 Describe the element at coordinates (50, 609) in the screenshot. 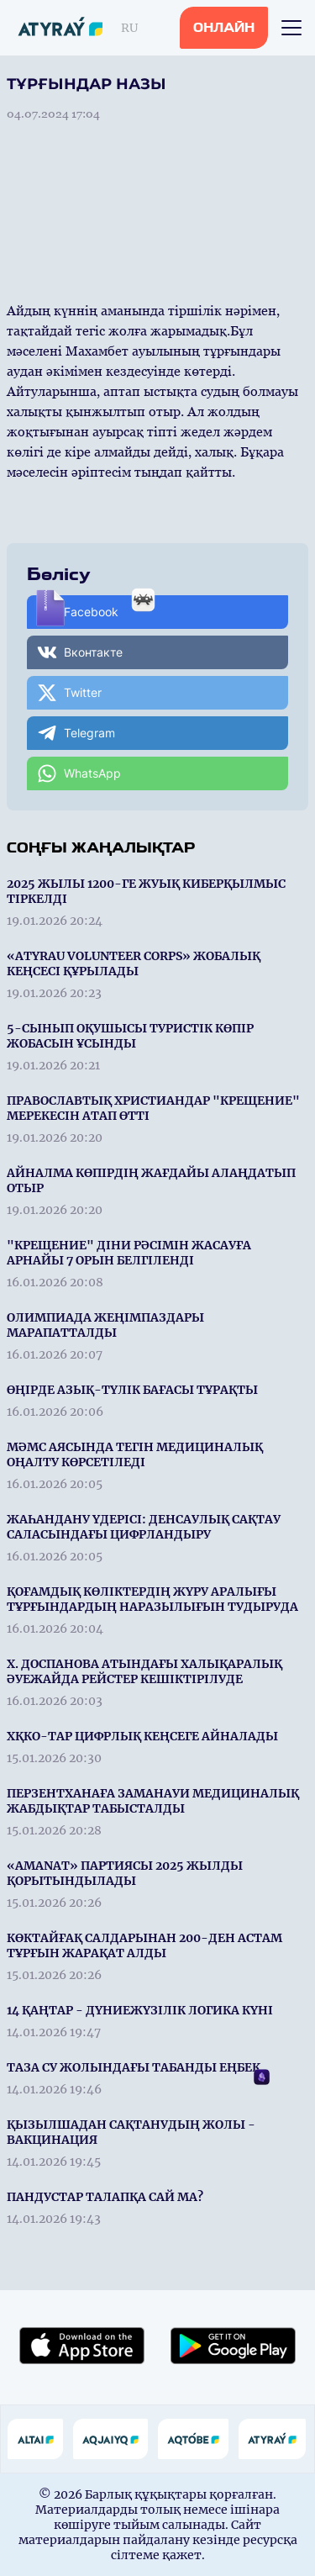

I see `a compressed bzdvi document file` at that location.